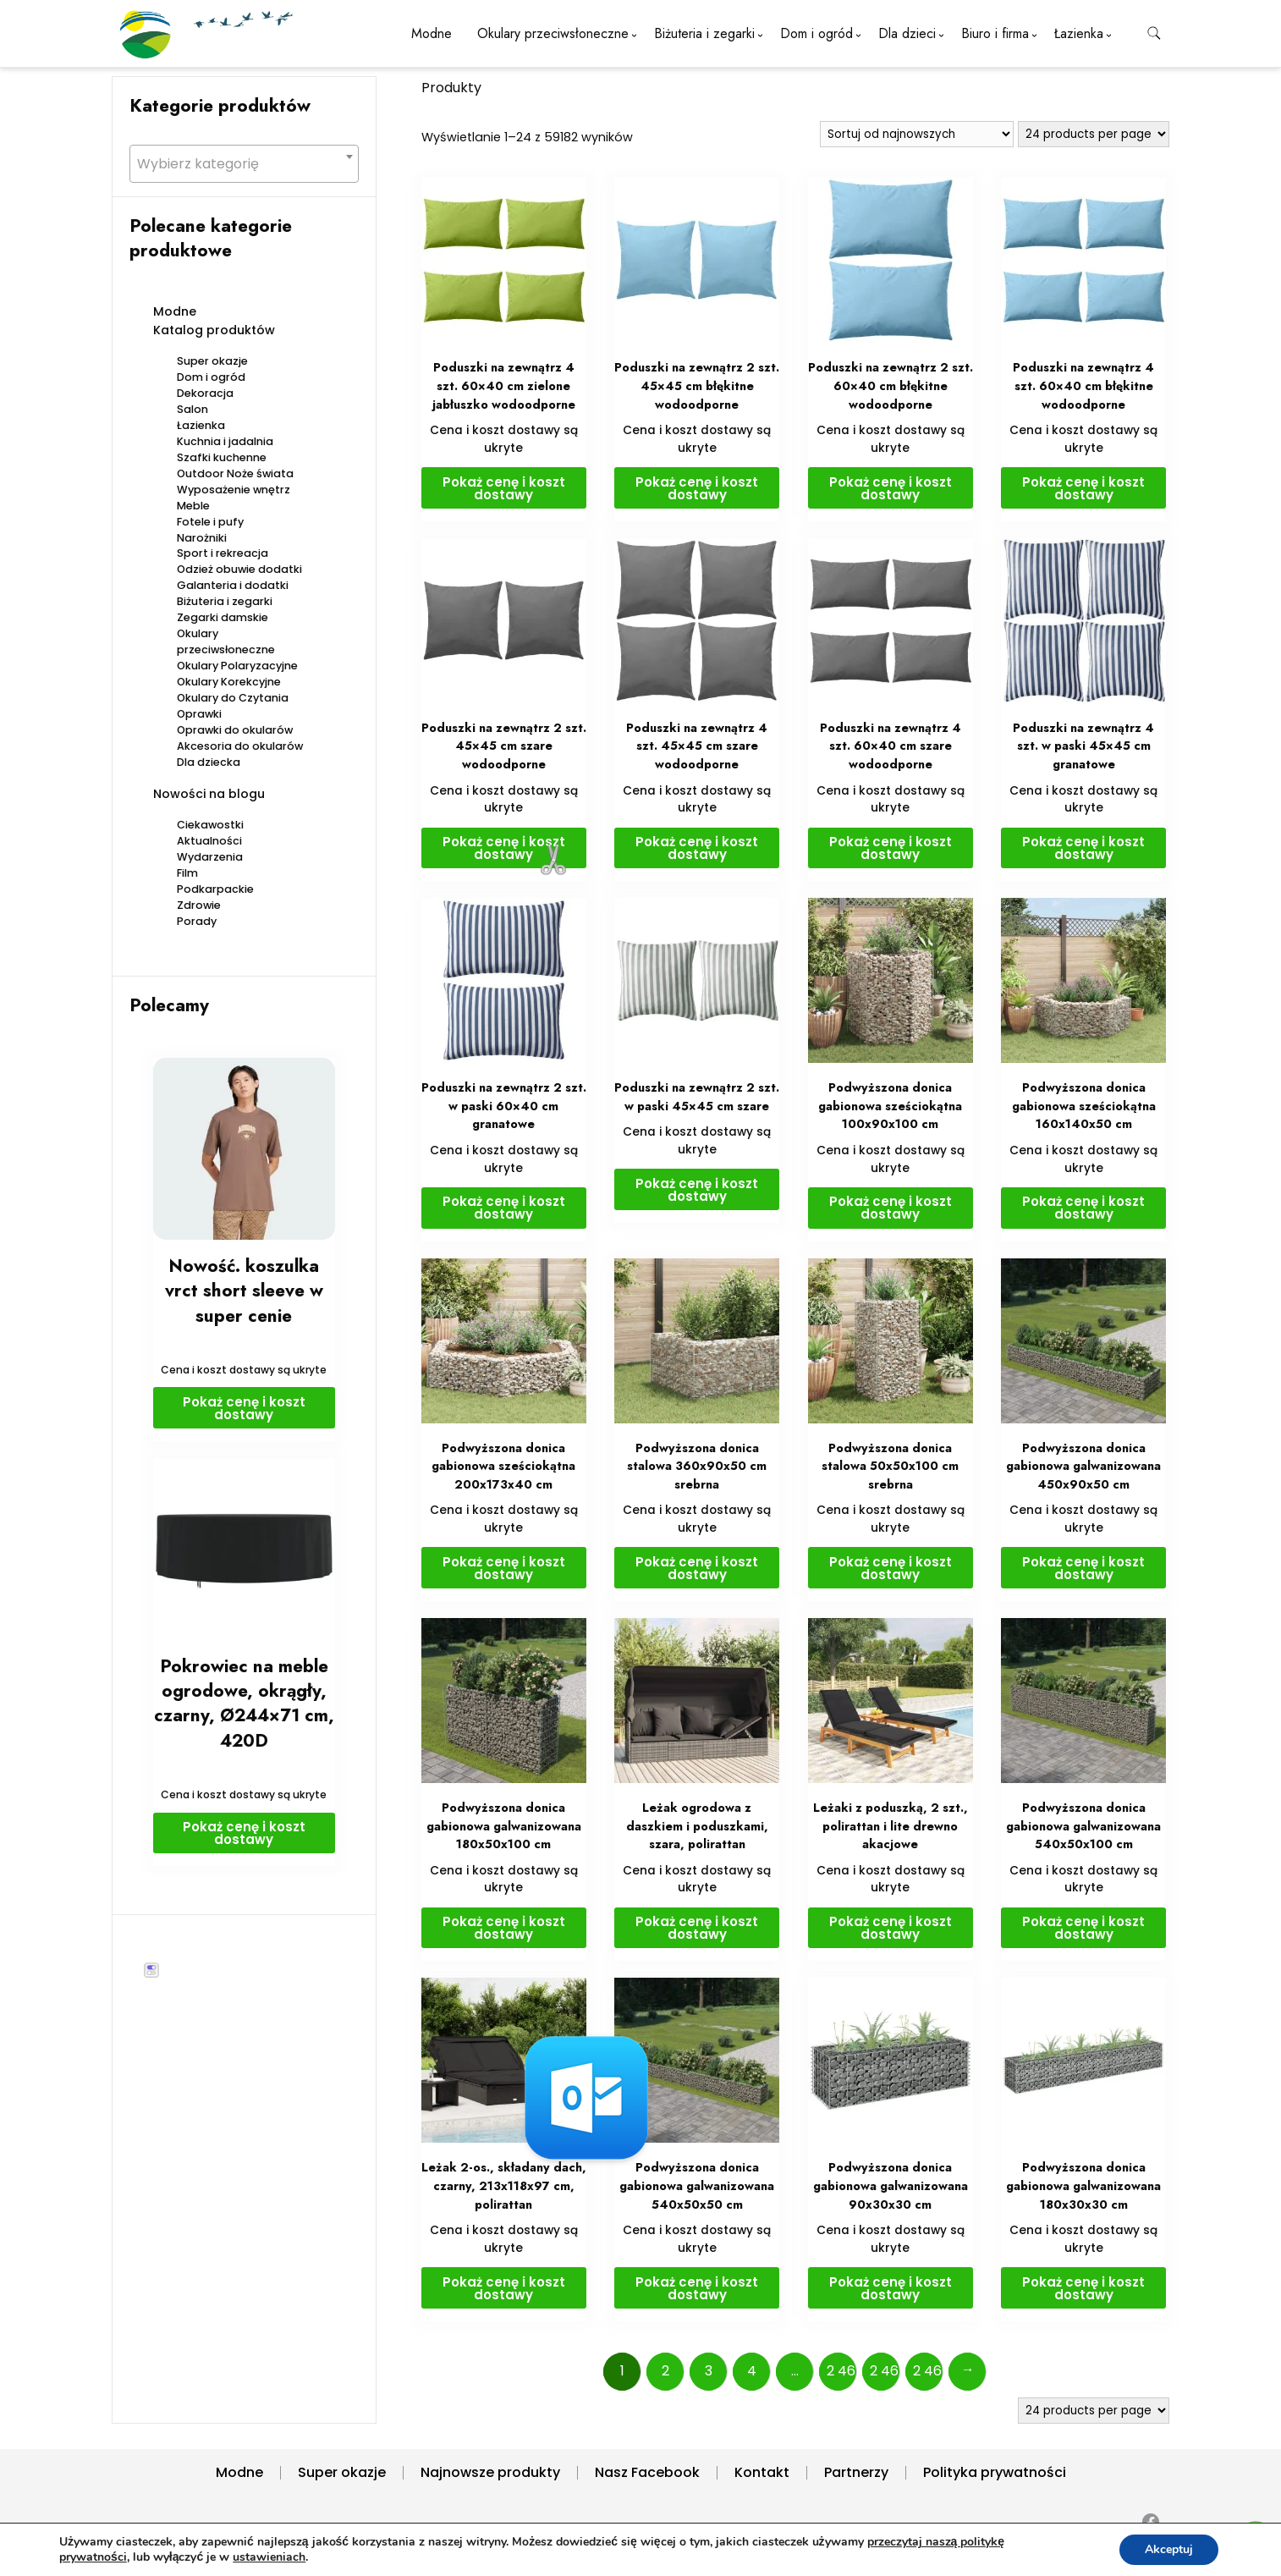 The image size is (1281, 2576). I want to click on open gnome tweaks settings, so click(151, 1970).